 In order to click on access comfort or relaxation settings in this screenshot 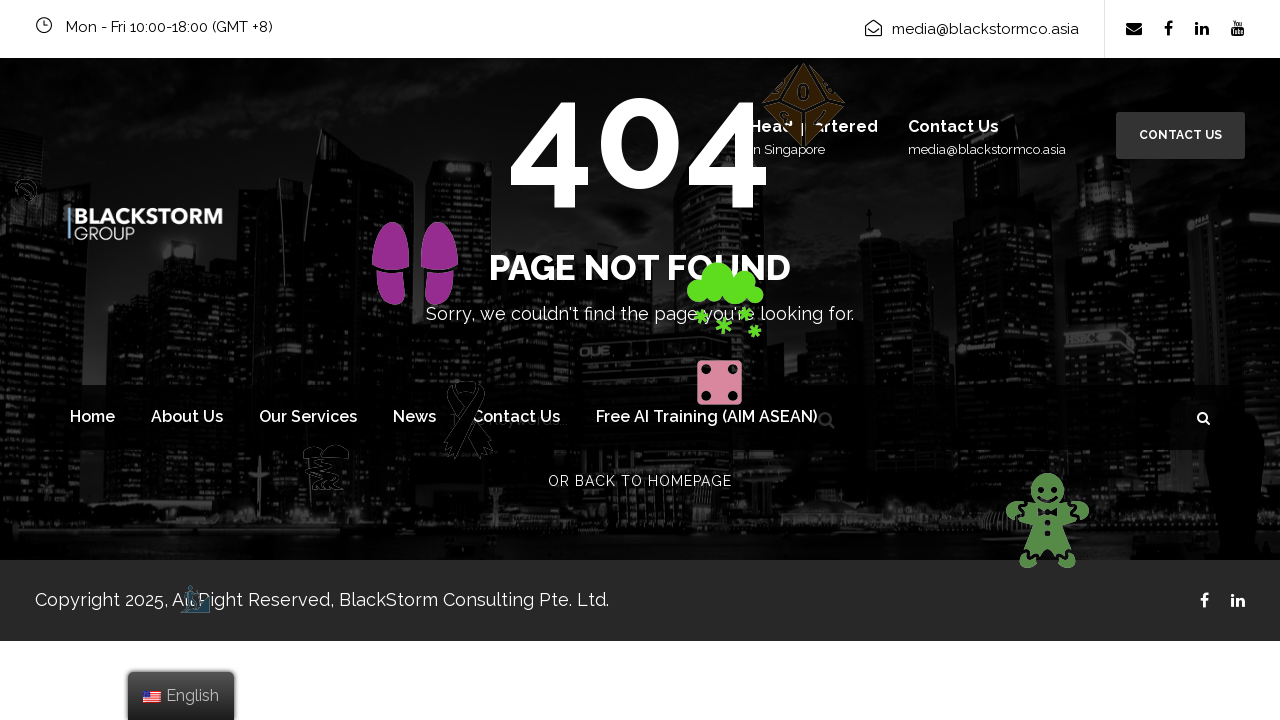, I will do `click(415, 262)`.